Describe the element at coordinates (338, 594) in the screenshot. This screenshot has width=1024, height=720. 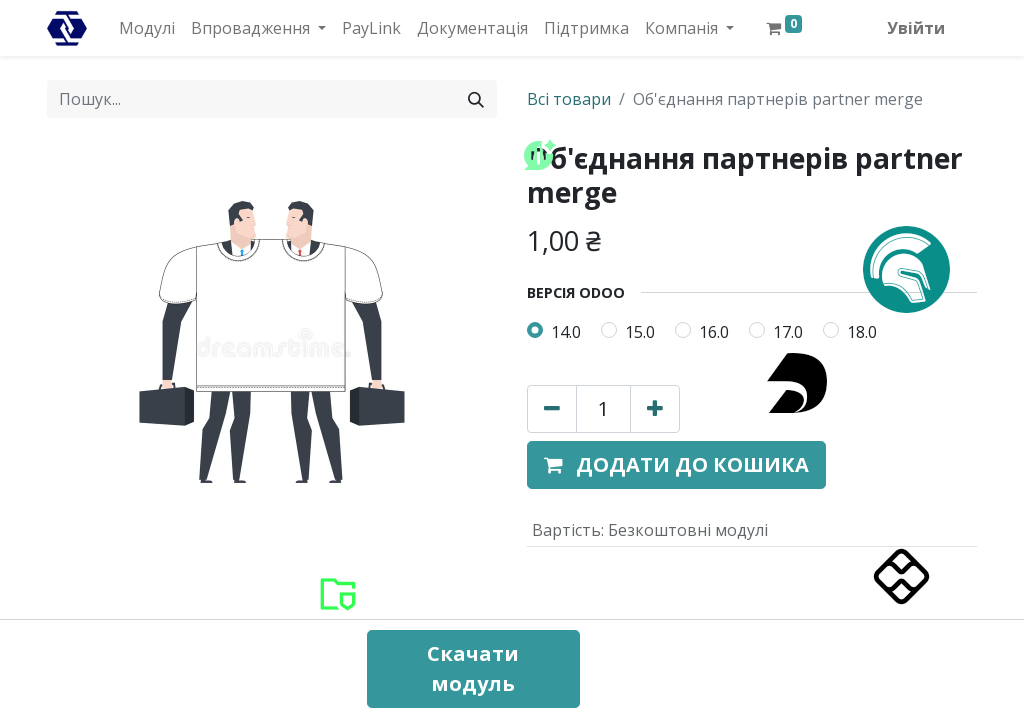
I see `access protected or secure files` at that location.